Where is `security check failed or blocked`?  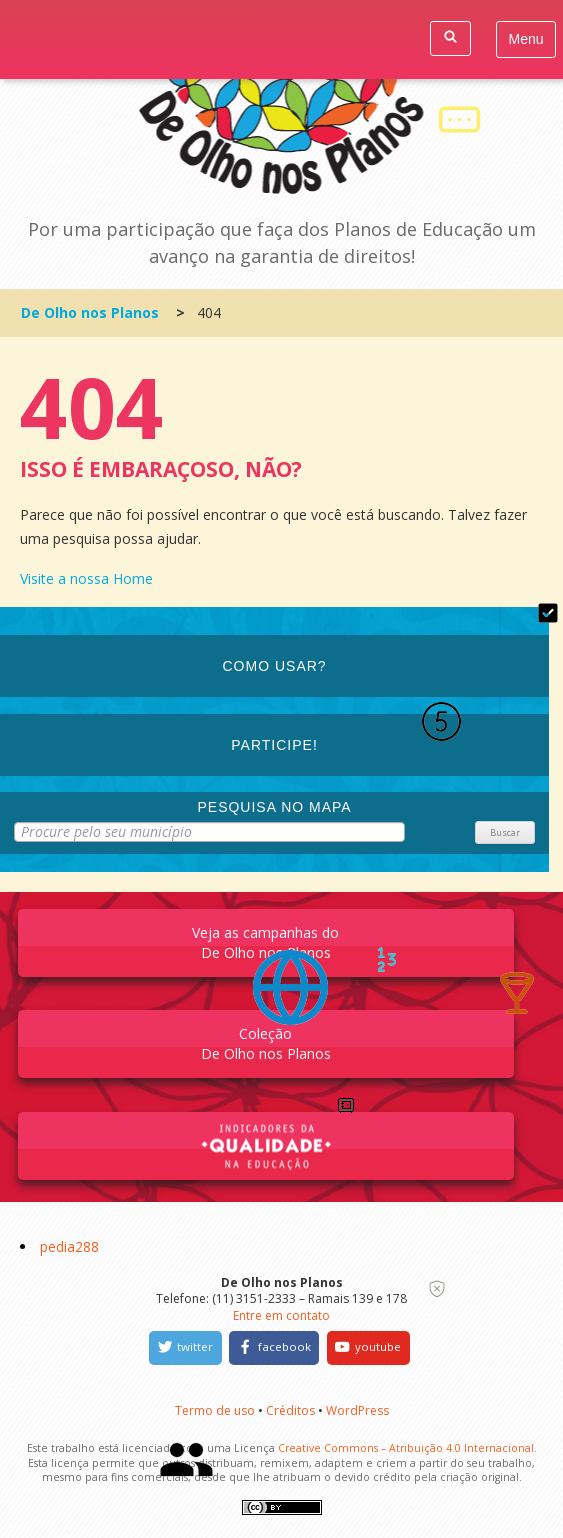
security check failed or blocked is located at coordinates (437, 1289).